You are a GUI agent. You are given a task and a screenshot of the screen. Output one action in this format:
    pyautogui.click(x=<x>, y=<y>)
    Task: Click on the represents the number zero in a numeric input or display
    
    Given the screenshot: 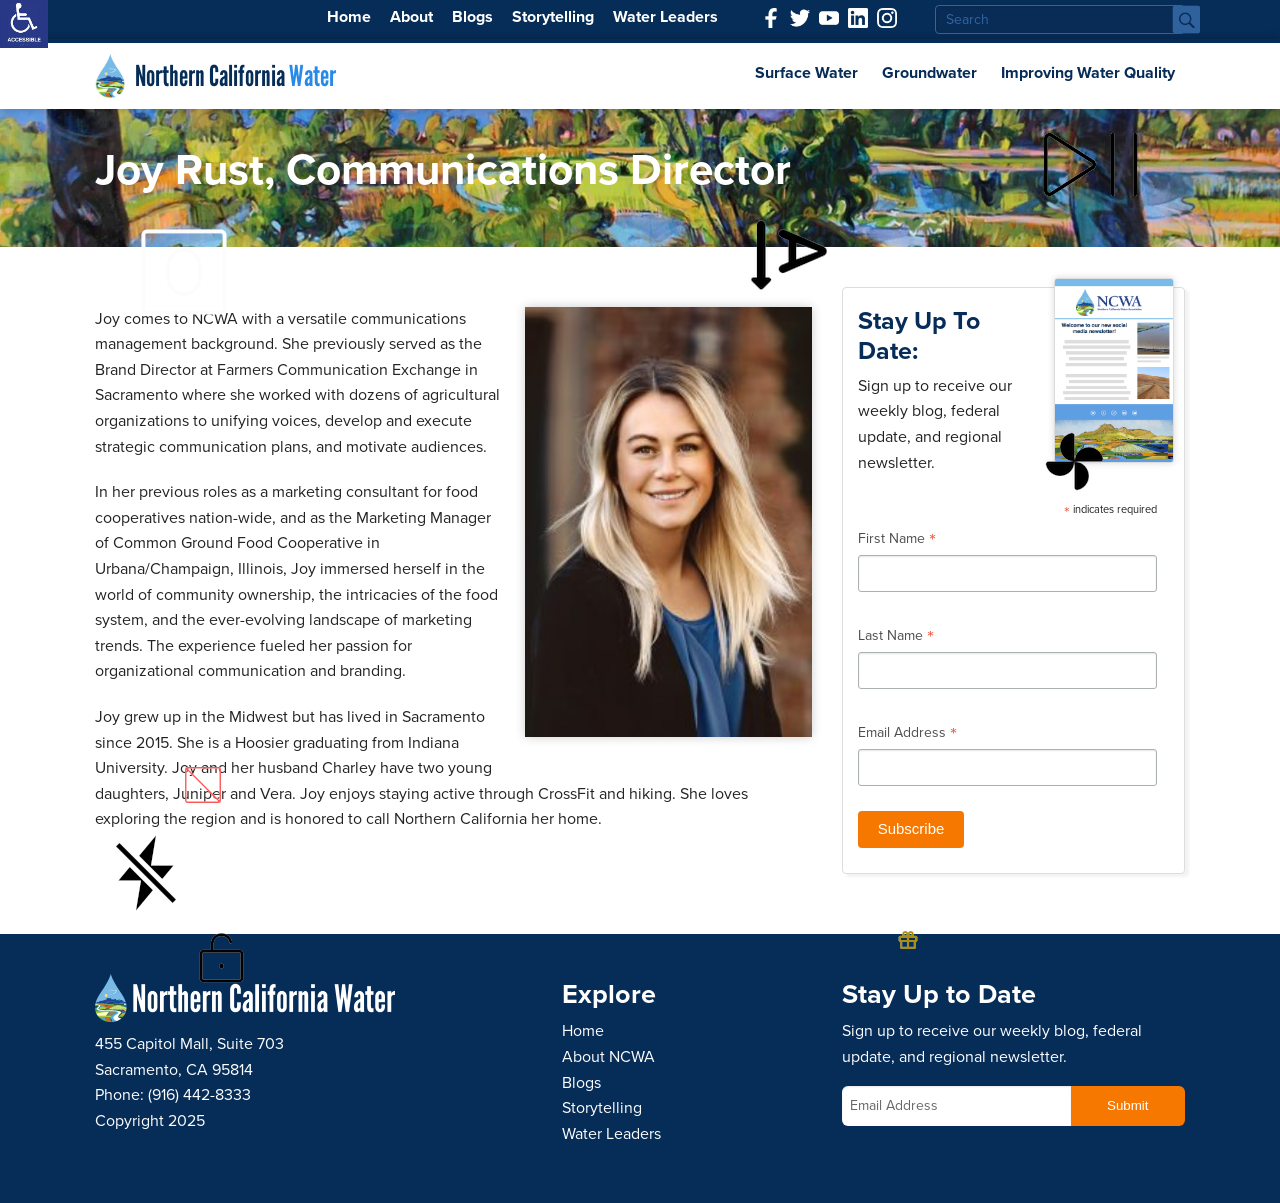 What is the action you would take?
    pyautogui.click(x=184, y=272)
    